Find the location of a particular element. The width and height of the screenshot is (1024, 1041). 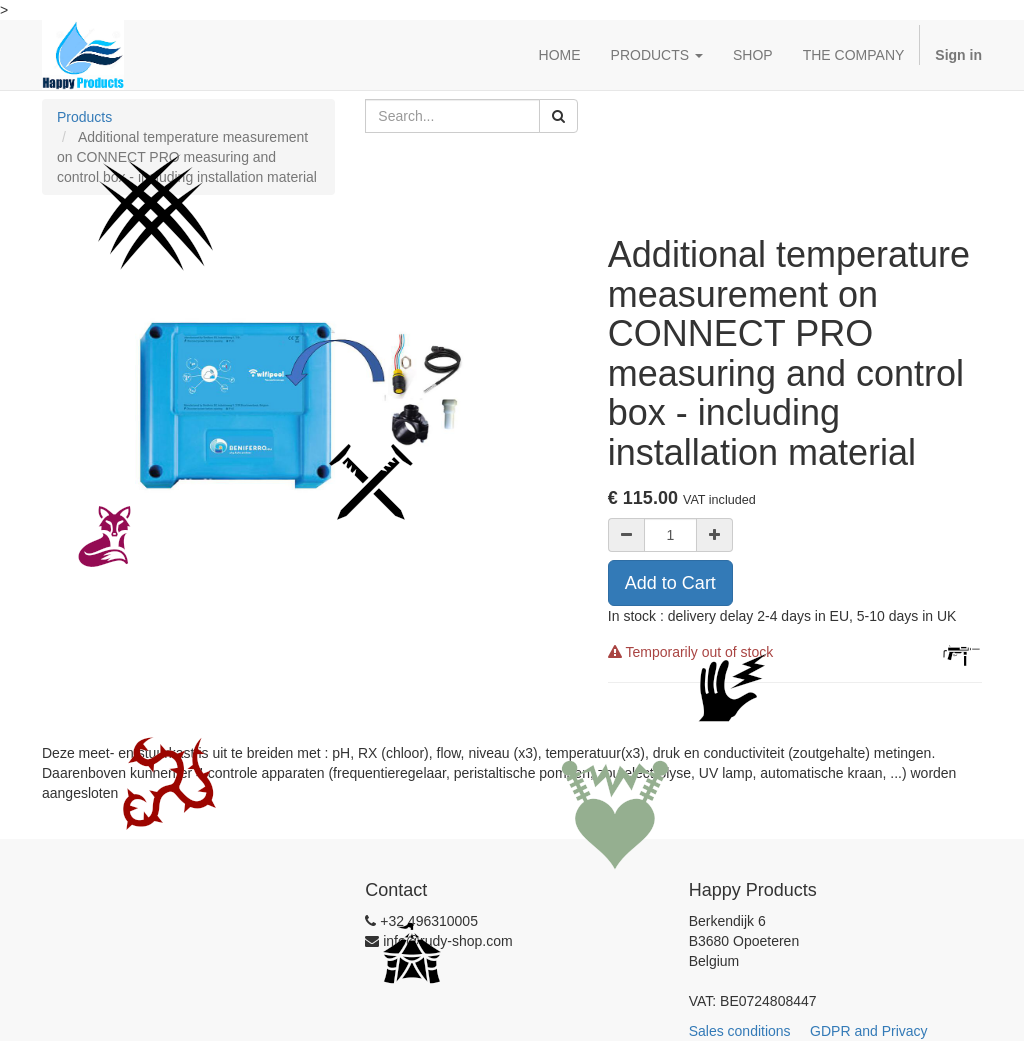

select a thorny or cursed status effect is located at coordinates (168, 782).